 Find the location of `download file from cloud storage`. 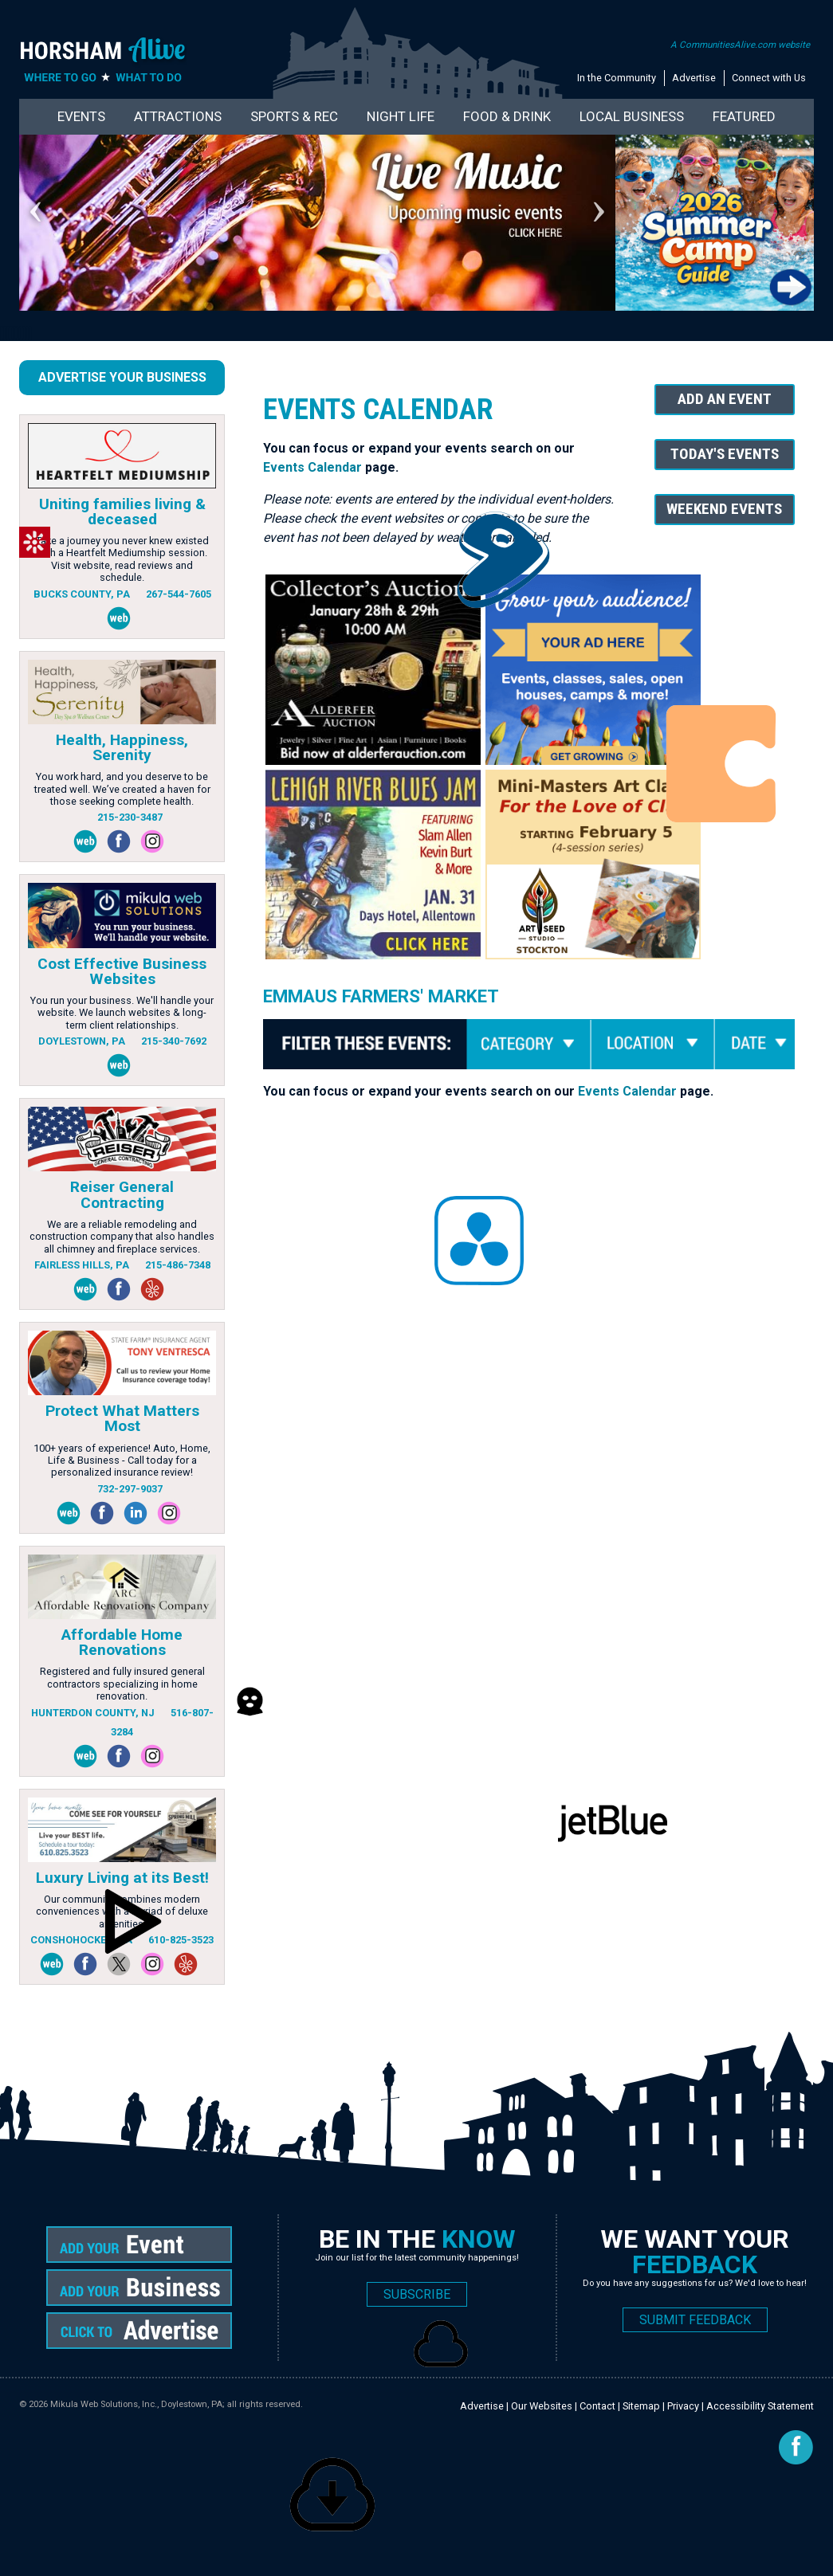

download file from cloud storage is located at coordinates (332, 2496).